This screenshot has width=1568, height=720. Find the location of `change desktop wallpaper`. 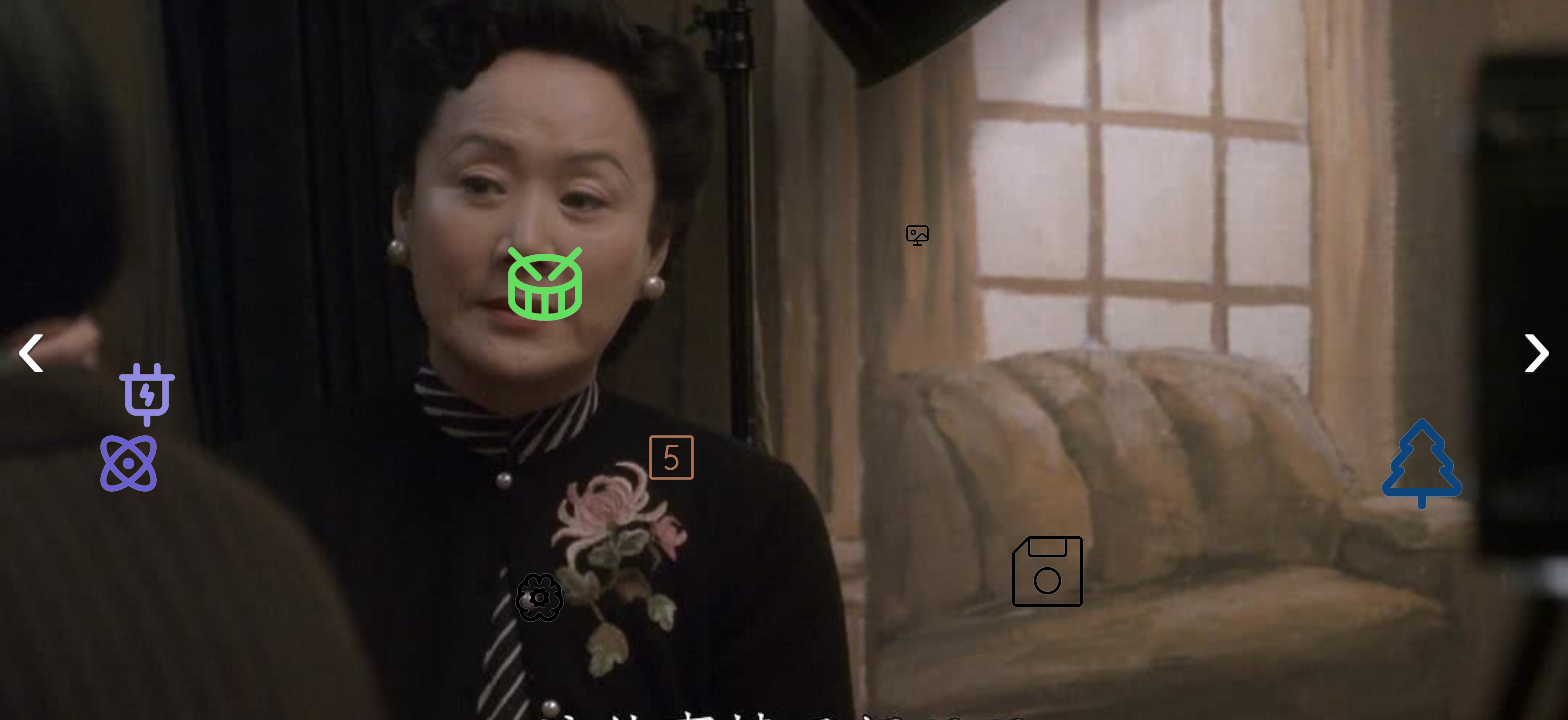

change desktop wallpaper is located at coordinates (917, 235).